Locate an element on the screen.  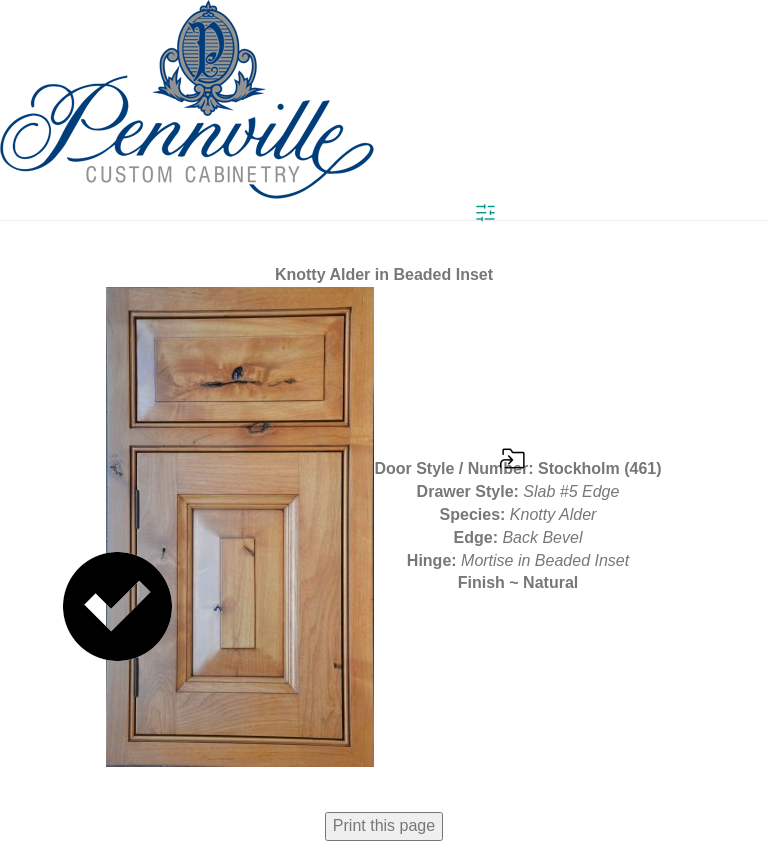
access a linked or shortcut folder is located at coordinates (513, 458).